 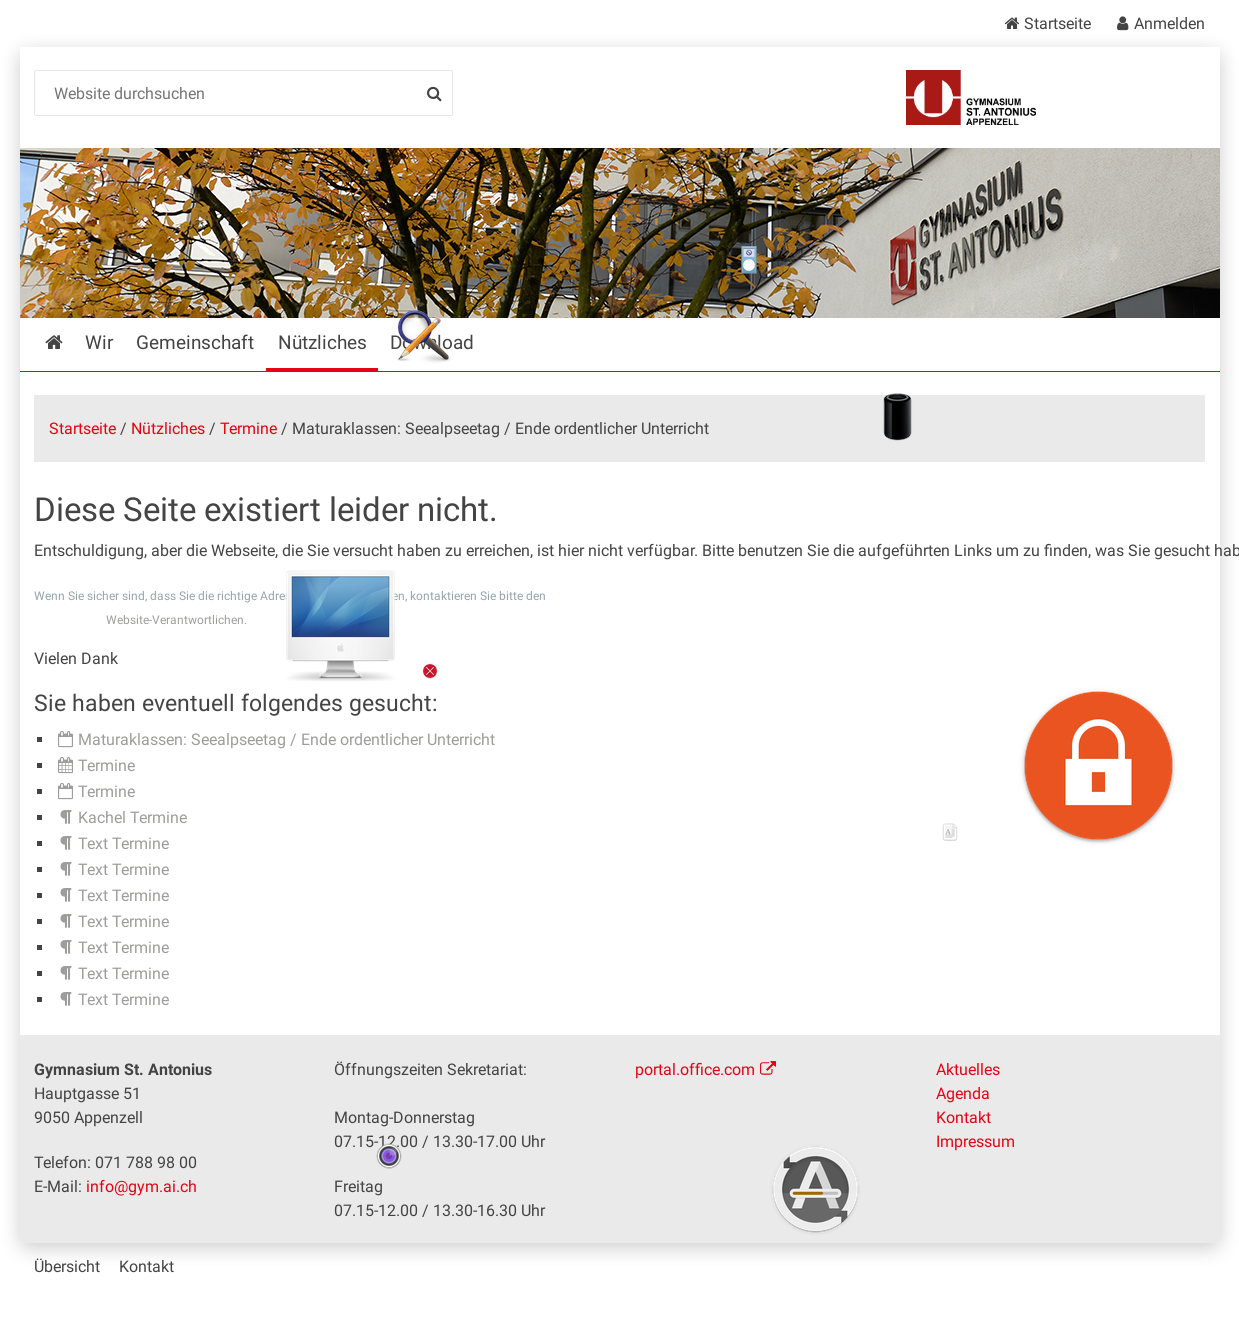 What do you see at coordinates (1098, 765) in the screenshot?
I see `indicates a file or folder is read-only` at bounding box center [1098, 765].